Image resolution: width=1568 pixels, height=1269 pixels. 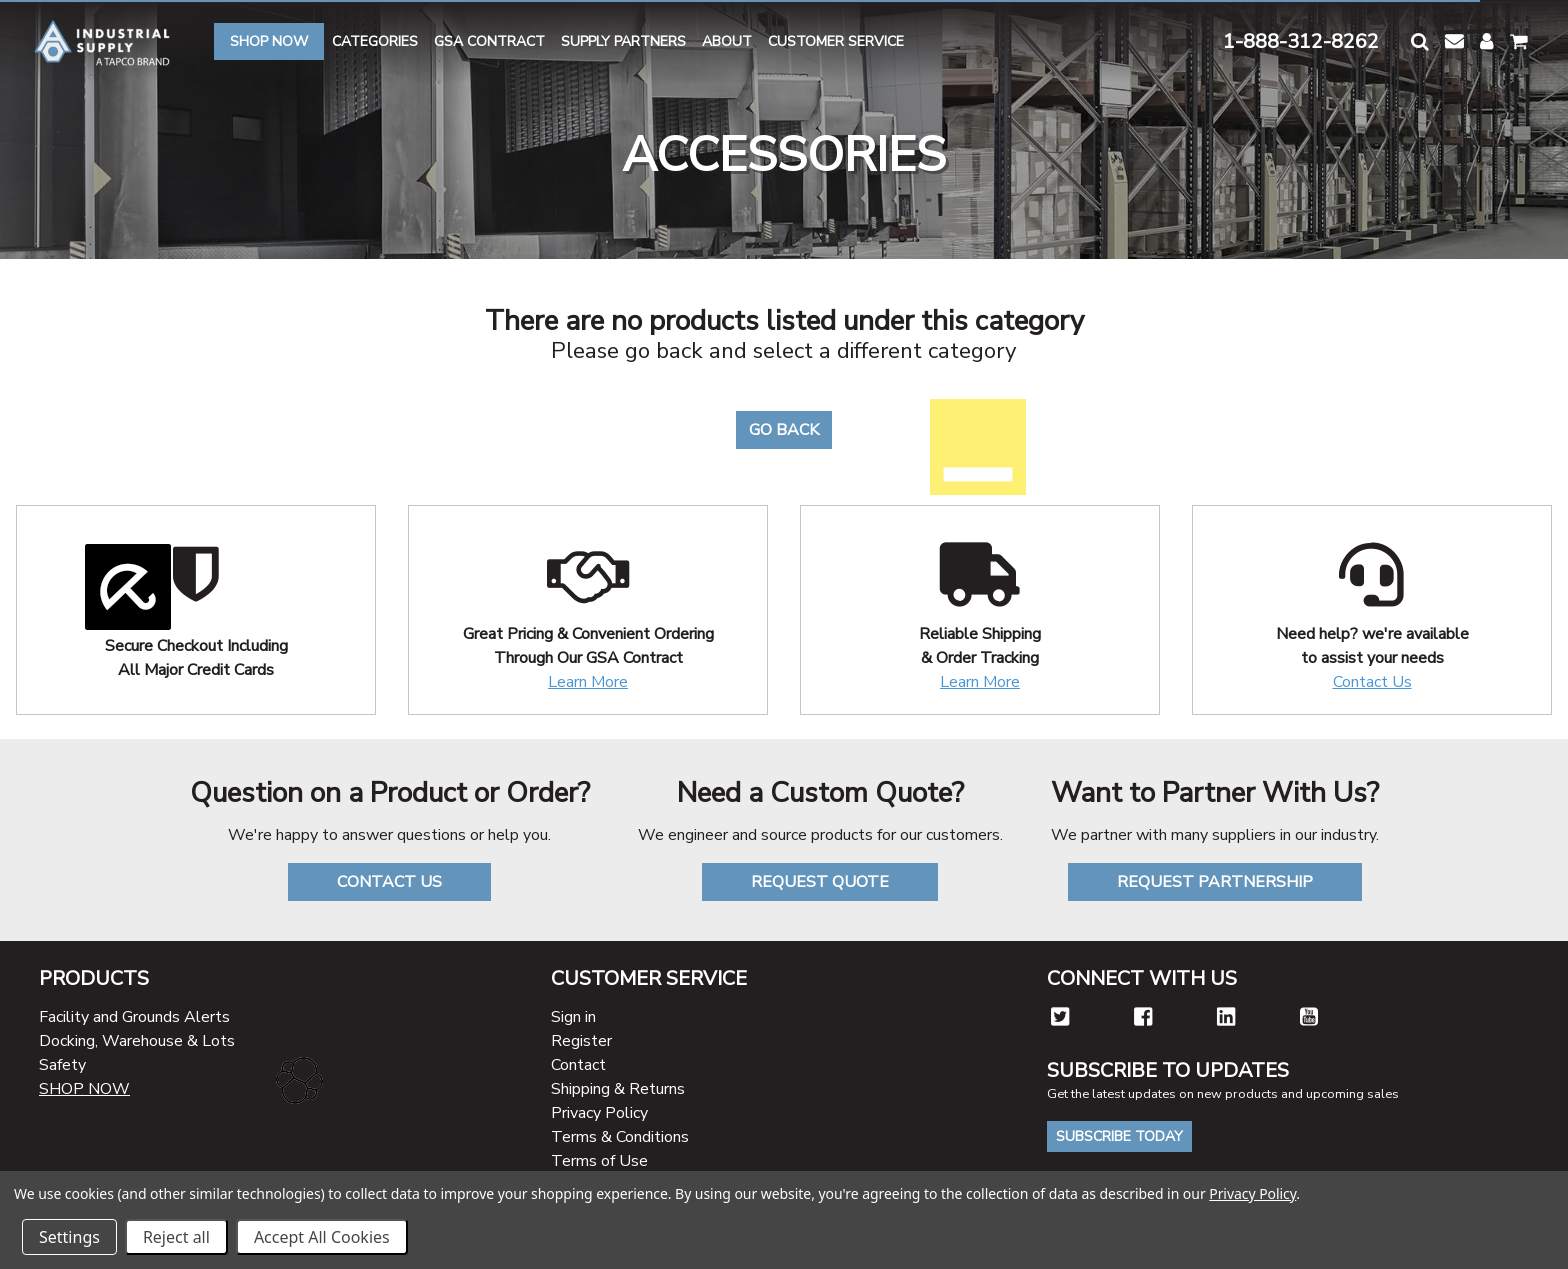 I want to click on elastic company logo, so click(x=299, y=1080).